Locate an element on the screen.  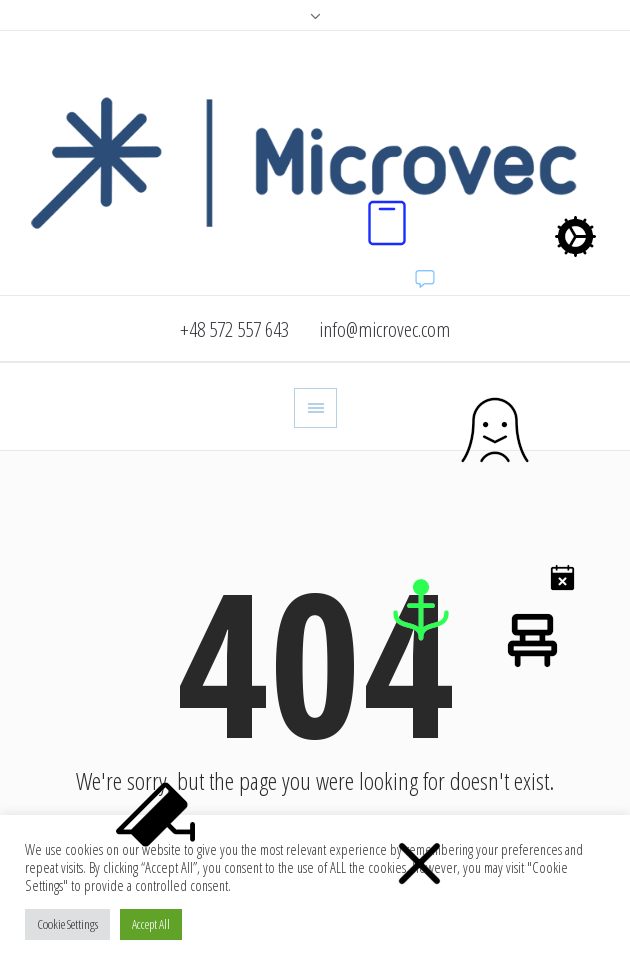
navigate to marina or port locations is located at coordinates (421, 608).